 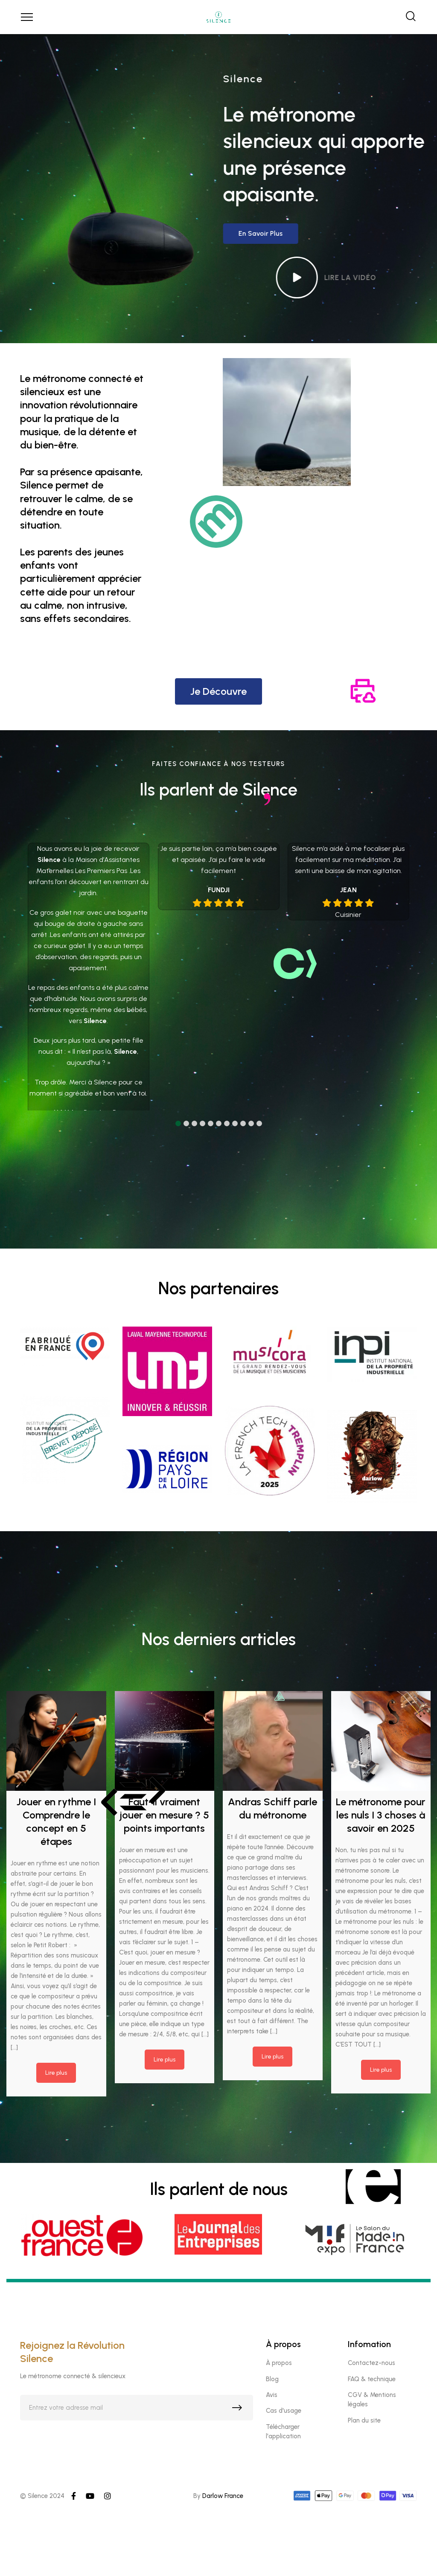 What do you see at coordinates (151, 1704) in the screenshot?
I see `Pegasus Airlines logo` at bounding box center [151, 1704].